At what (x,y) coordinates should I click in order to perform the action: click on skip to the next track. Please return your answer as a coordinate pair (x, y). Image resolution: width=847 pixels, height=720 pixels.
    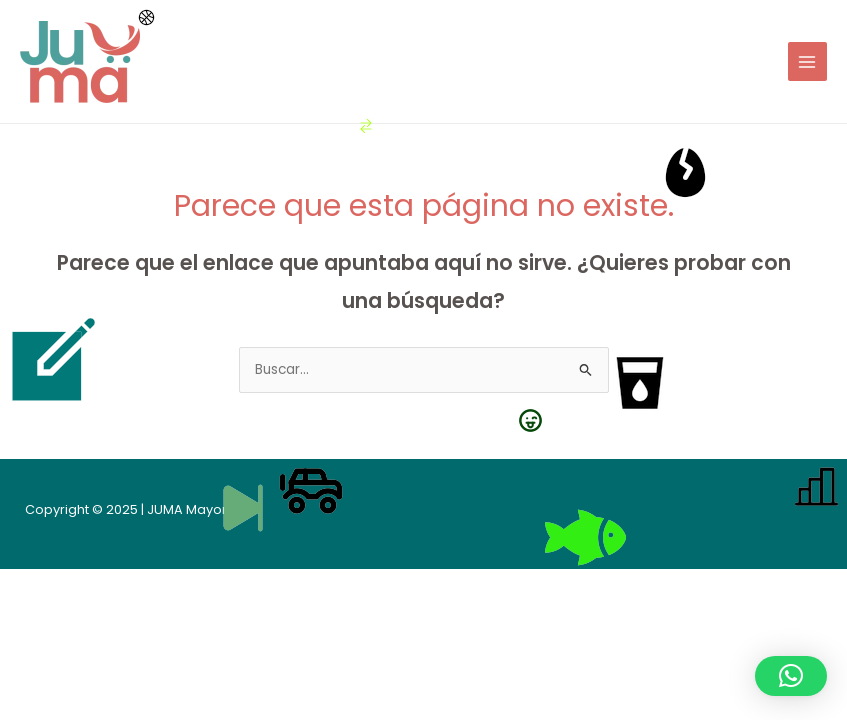
    Looking at the image, I should click on (243, 508).